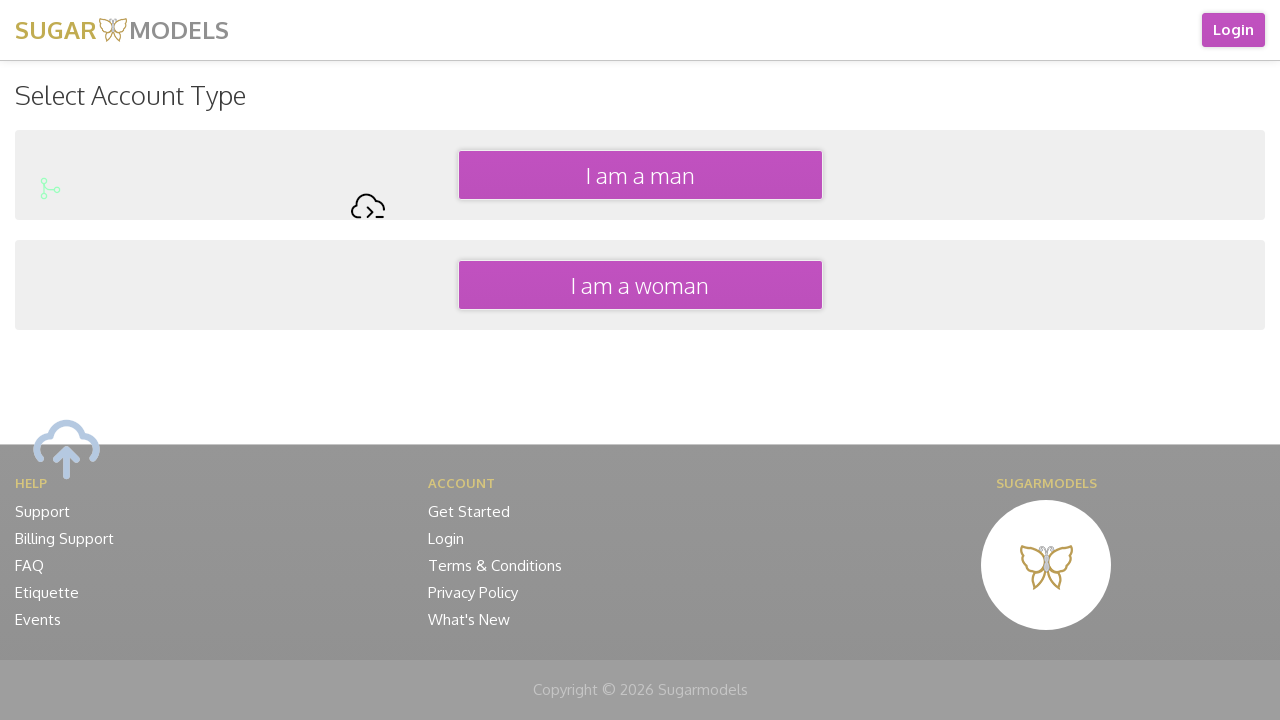  I want to click on access cloud-based AI agent services, so click(368, 207).